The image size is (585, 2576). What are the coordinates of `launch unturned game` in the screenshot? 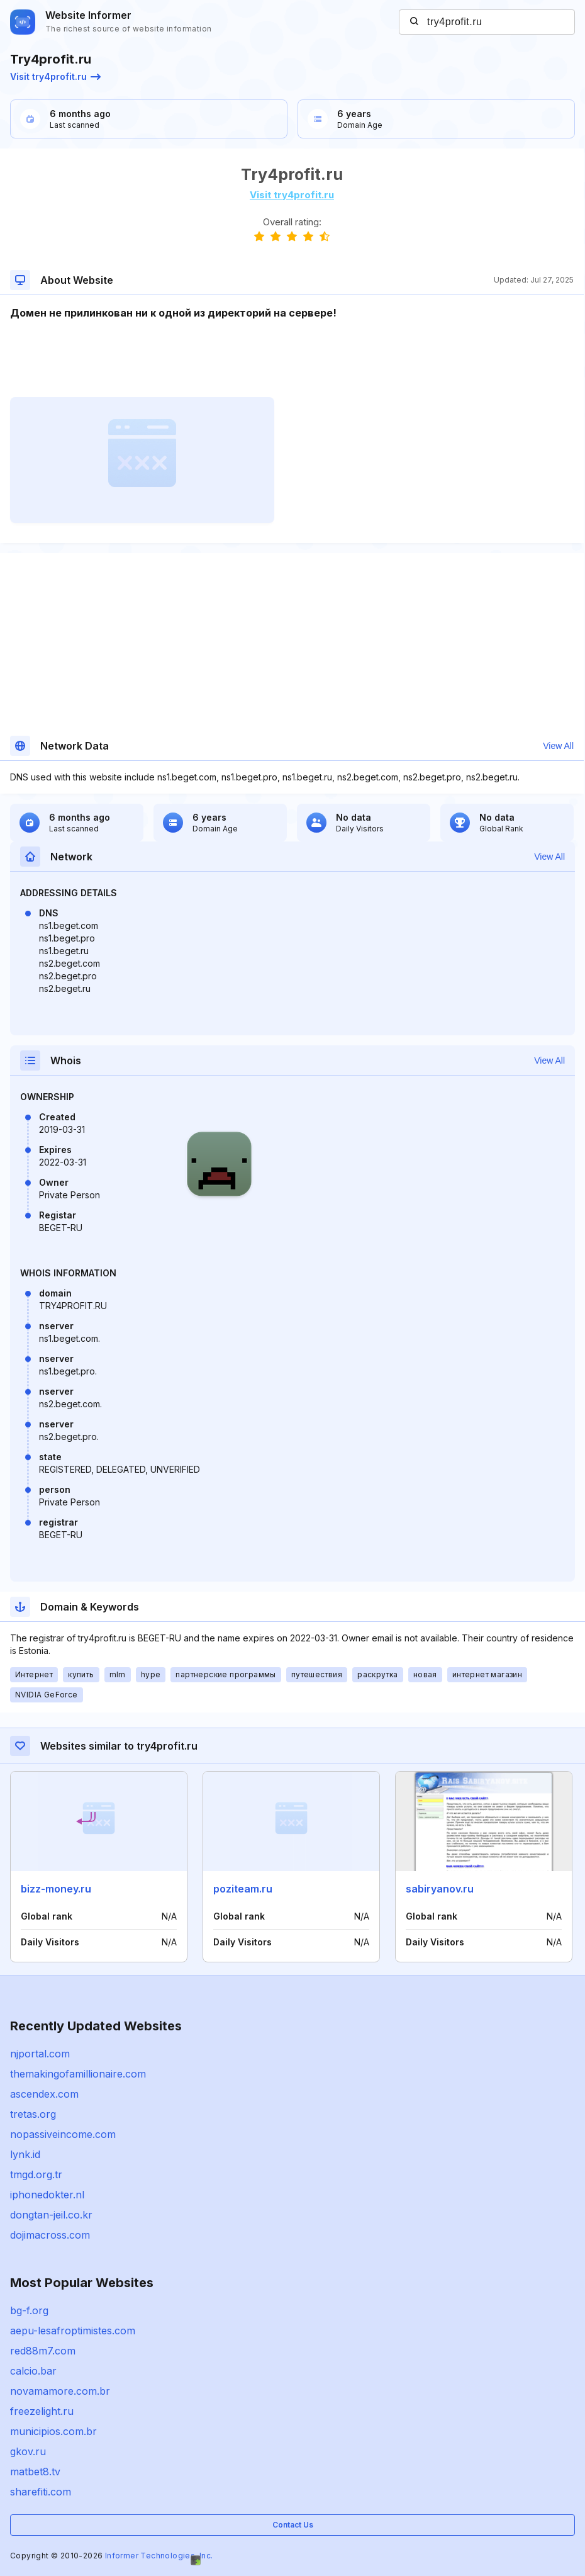 It's located at (219, 1164).